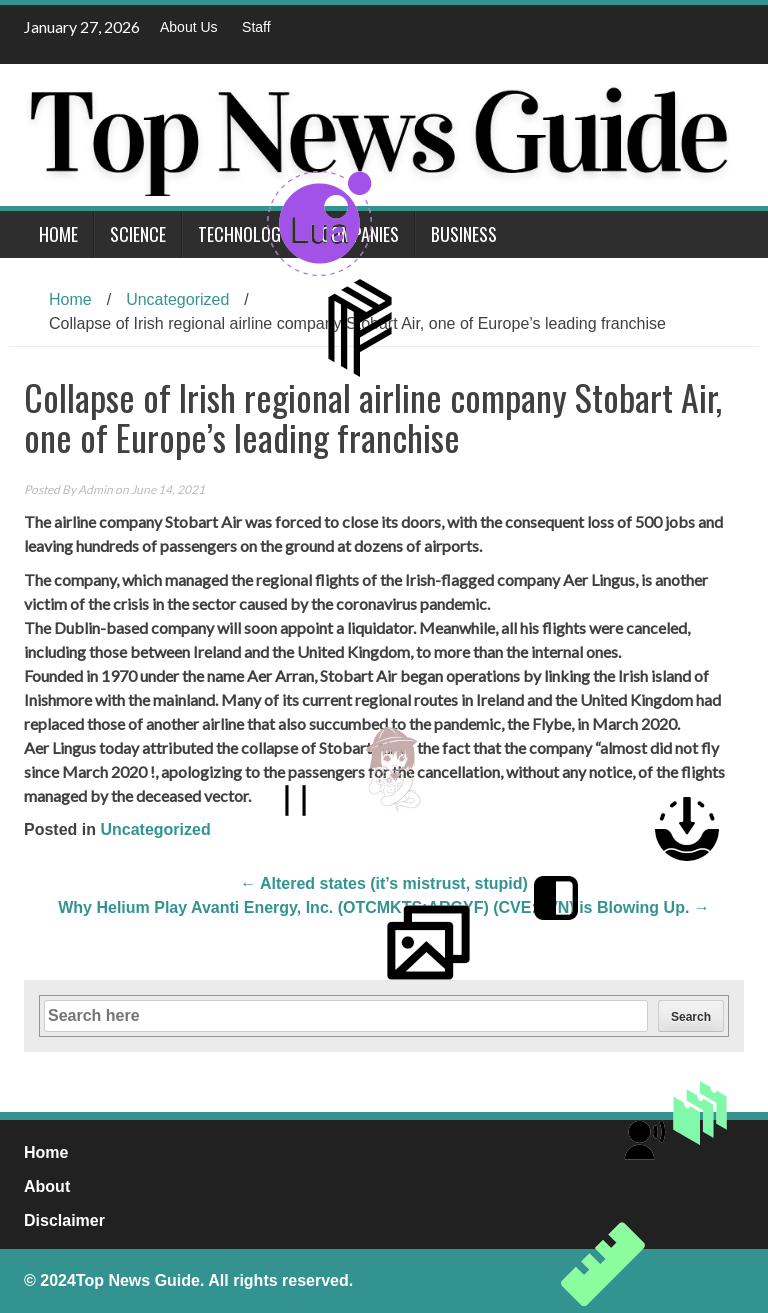 This screenshot has height=1313, width=768. What do you see at coordinates (393, 769) in the screenshot?
I see `launch ren'py visual novel engine` at bounding box center [393, 769].